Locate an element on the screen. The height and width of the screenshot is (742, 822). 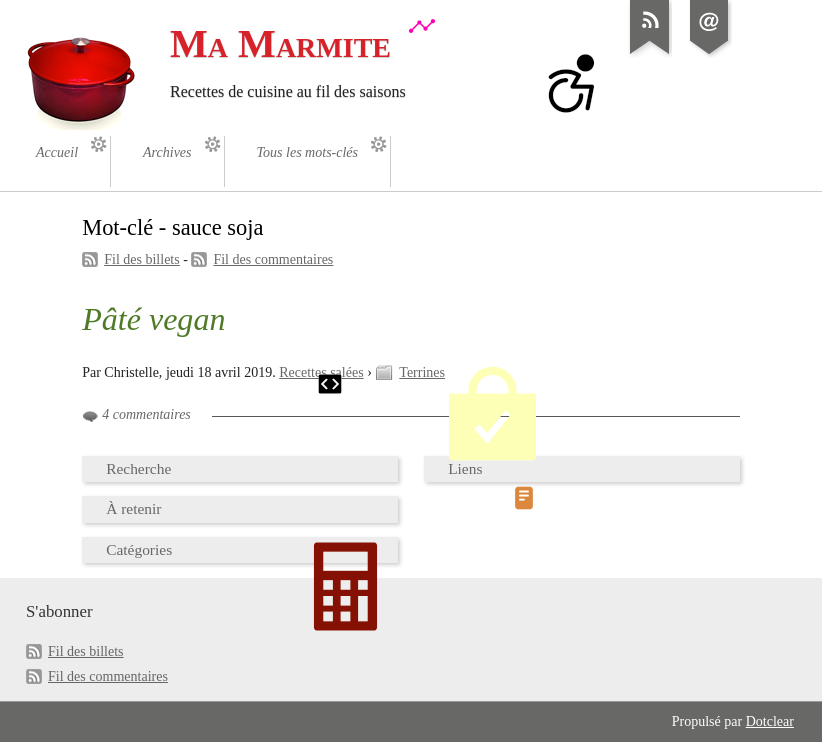
open the calculator app is located at coordinates (345, 586).